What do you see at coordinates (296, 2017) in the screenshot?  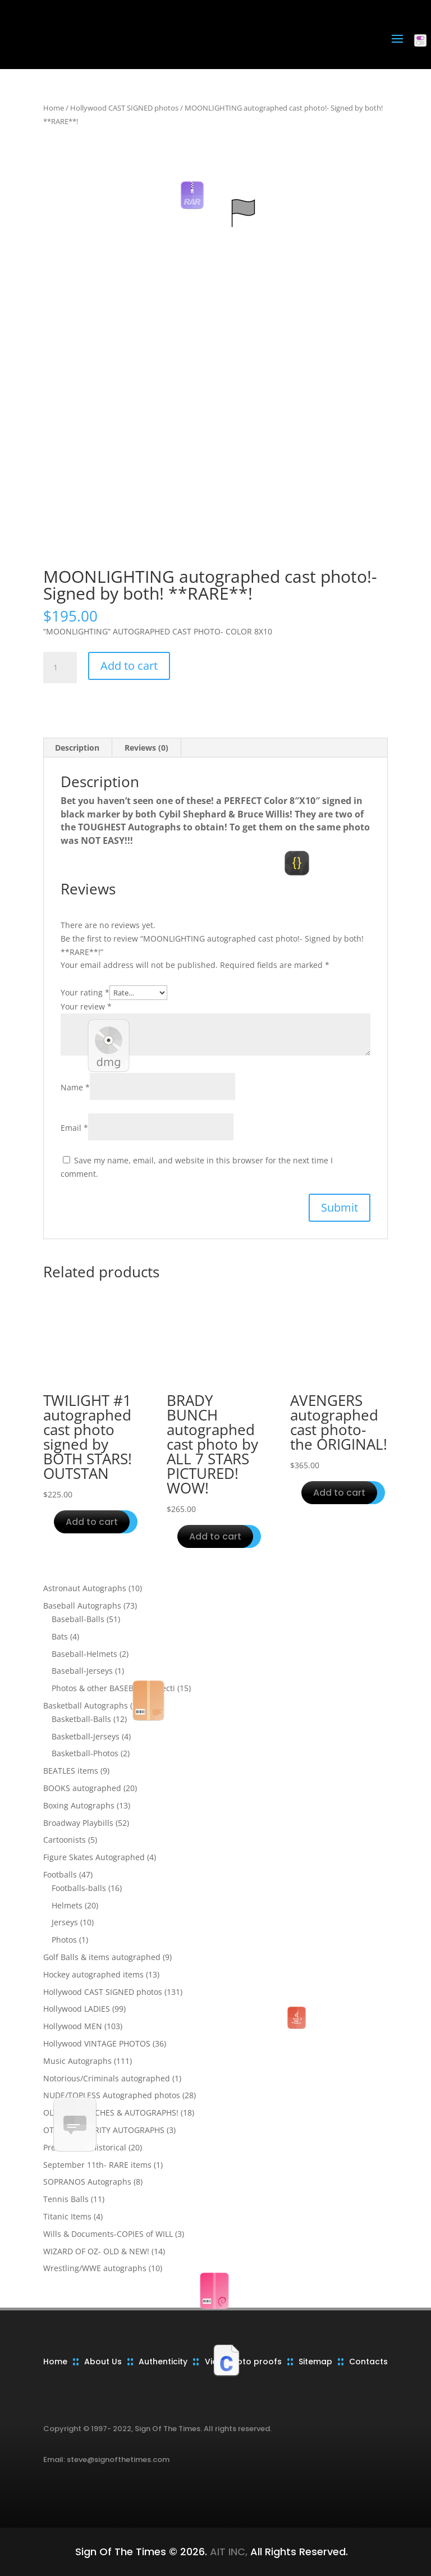 I see `java archive file (.jar)` at bounding box center [296, 2017].